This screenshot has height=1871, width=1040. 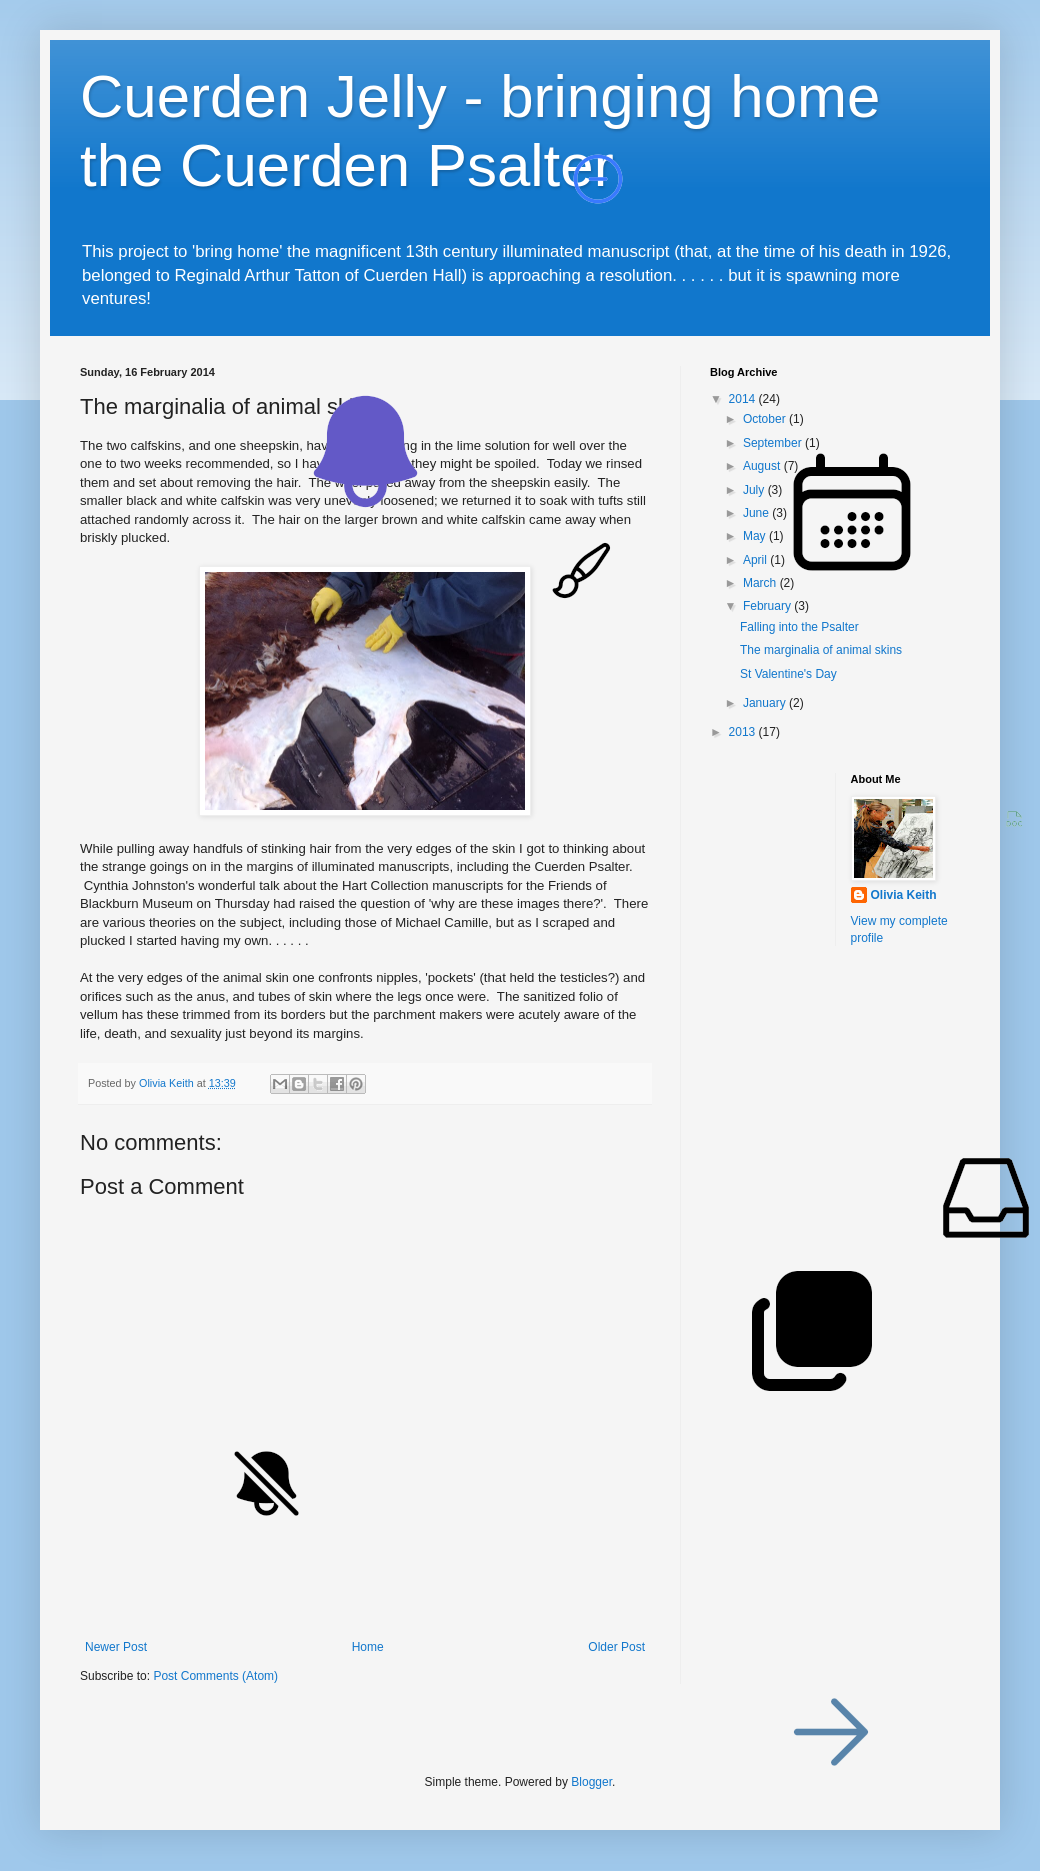 What do you see at coordinates (852, 512) in the screenshot?
I see `view calendar with scheduled events` at bounding box center [852, 512].